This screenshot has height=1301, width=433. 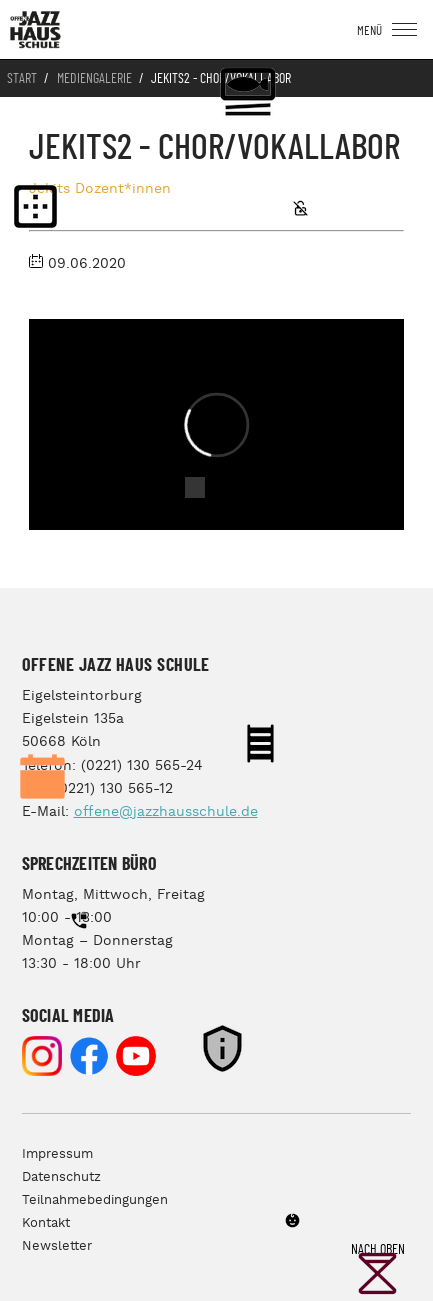 What do you see at coordinates (292, 1220) in the screenshot?
I see `access baby or child-related features` at bounding box center [292, 1220].